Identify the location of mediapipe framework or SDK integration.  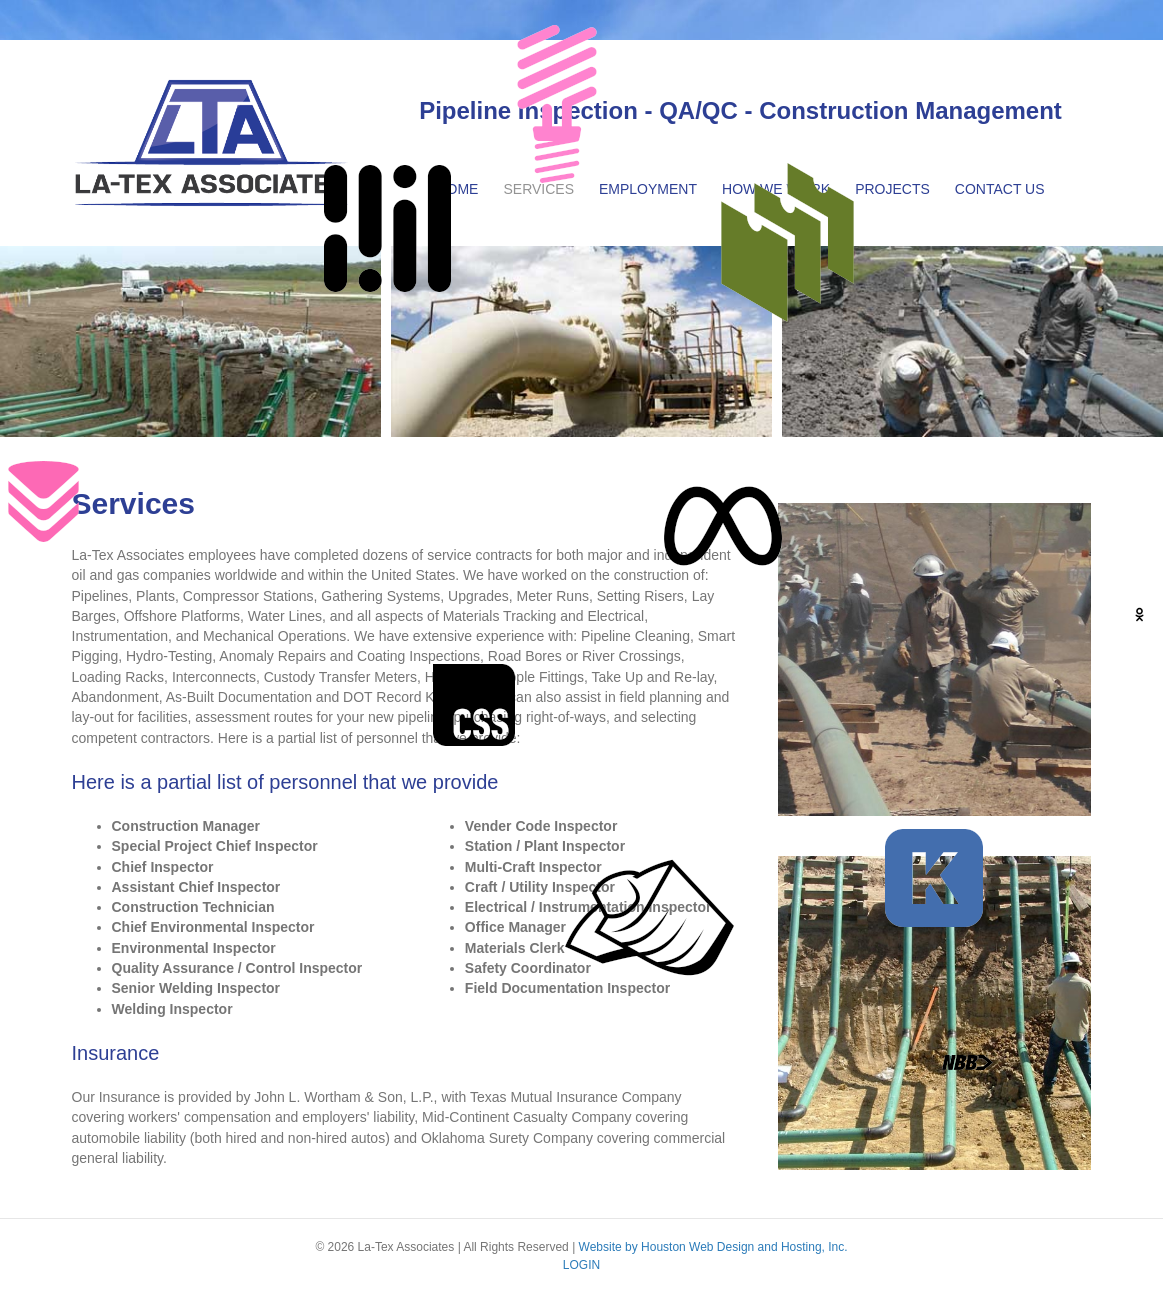
(387, 228).